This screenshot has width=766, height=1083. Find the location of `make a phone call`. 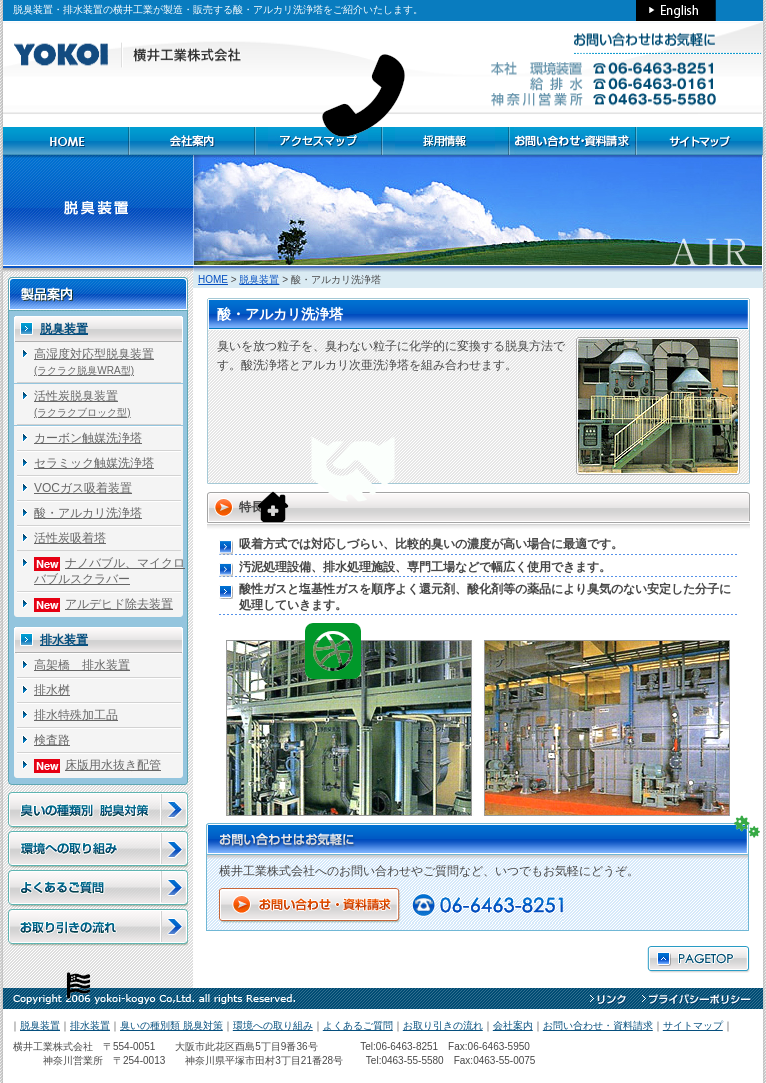

make a phone call is located at coordinates (363, 95).